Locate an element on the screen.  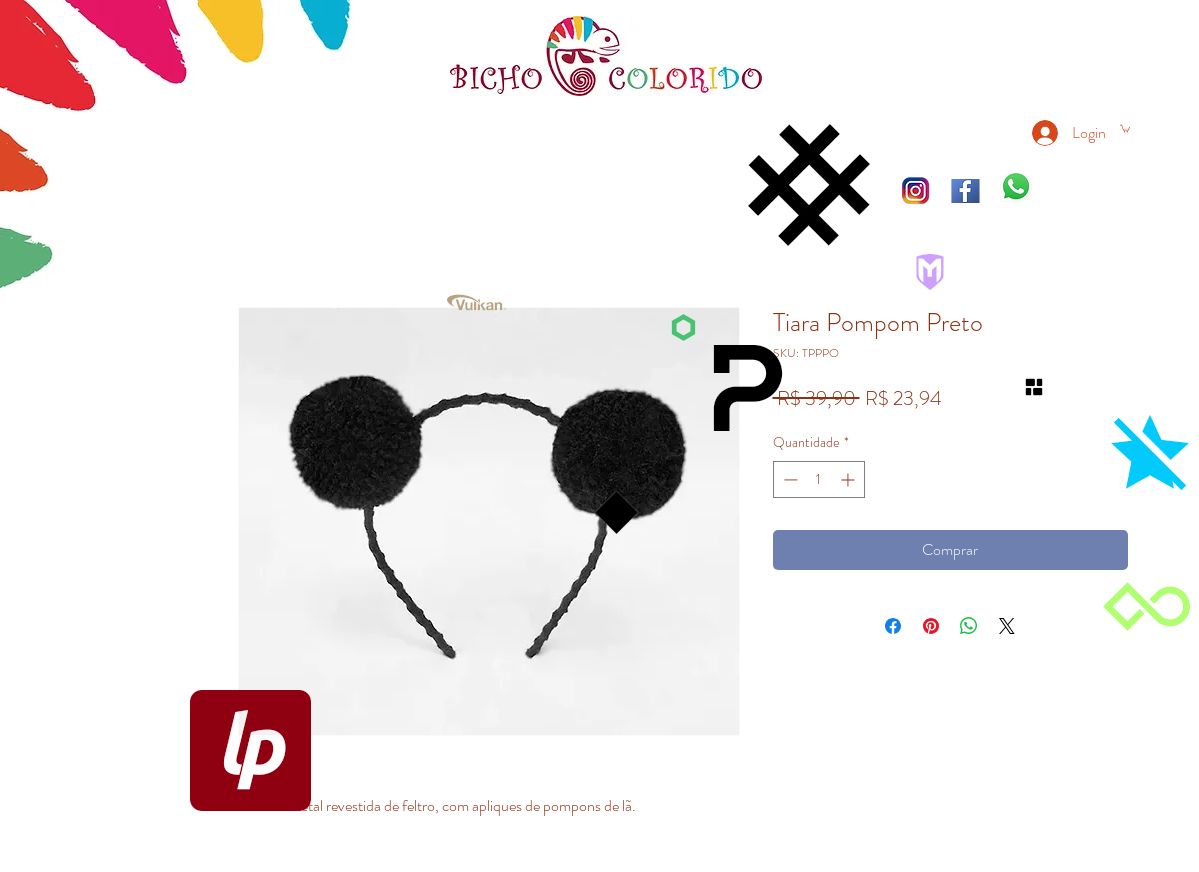
disable or turn off favorites is located at coordinates (1150, 454).